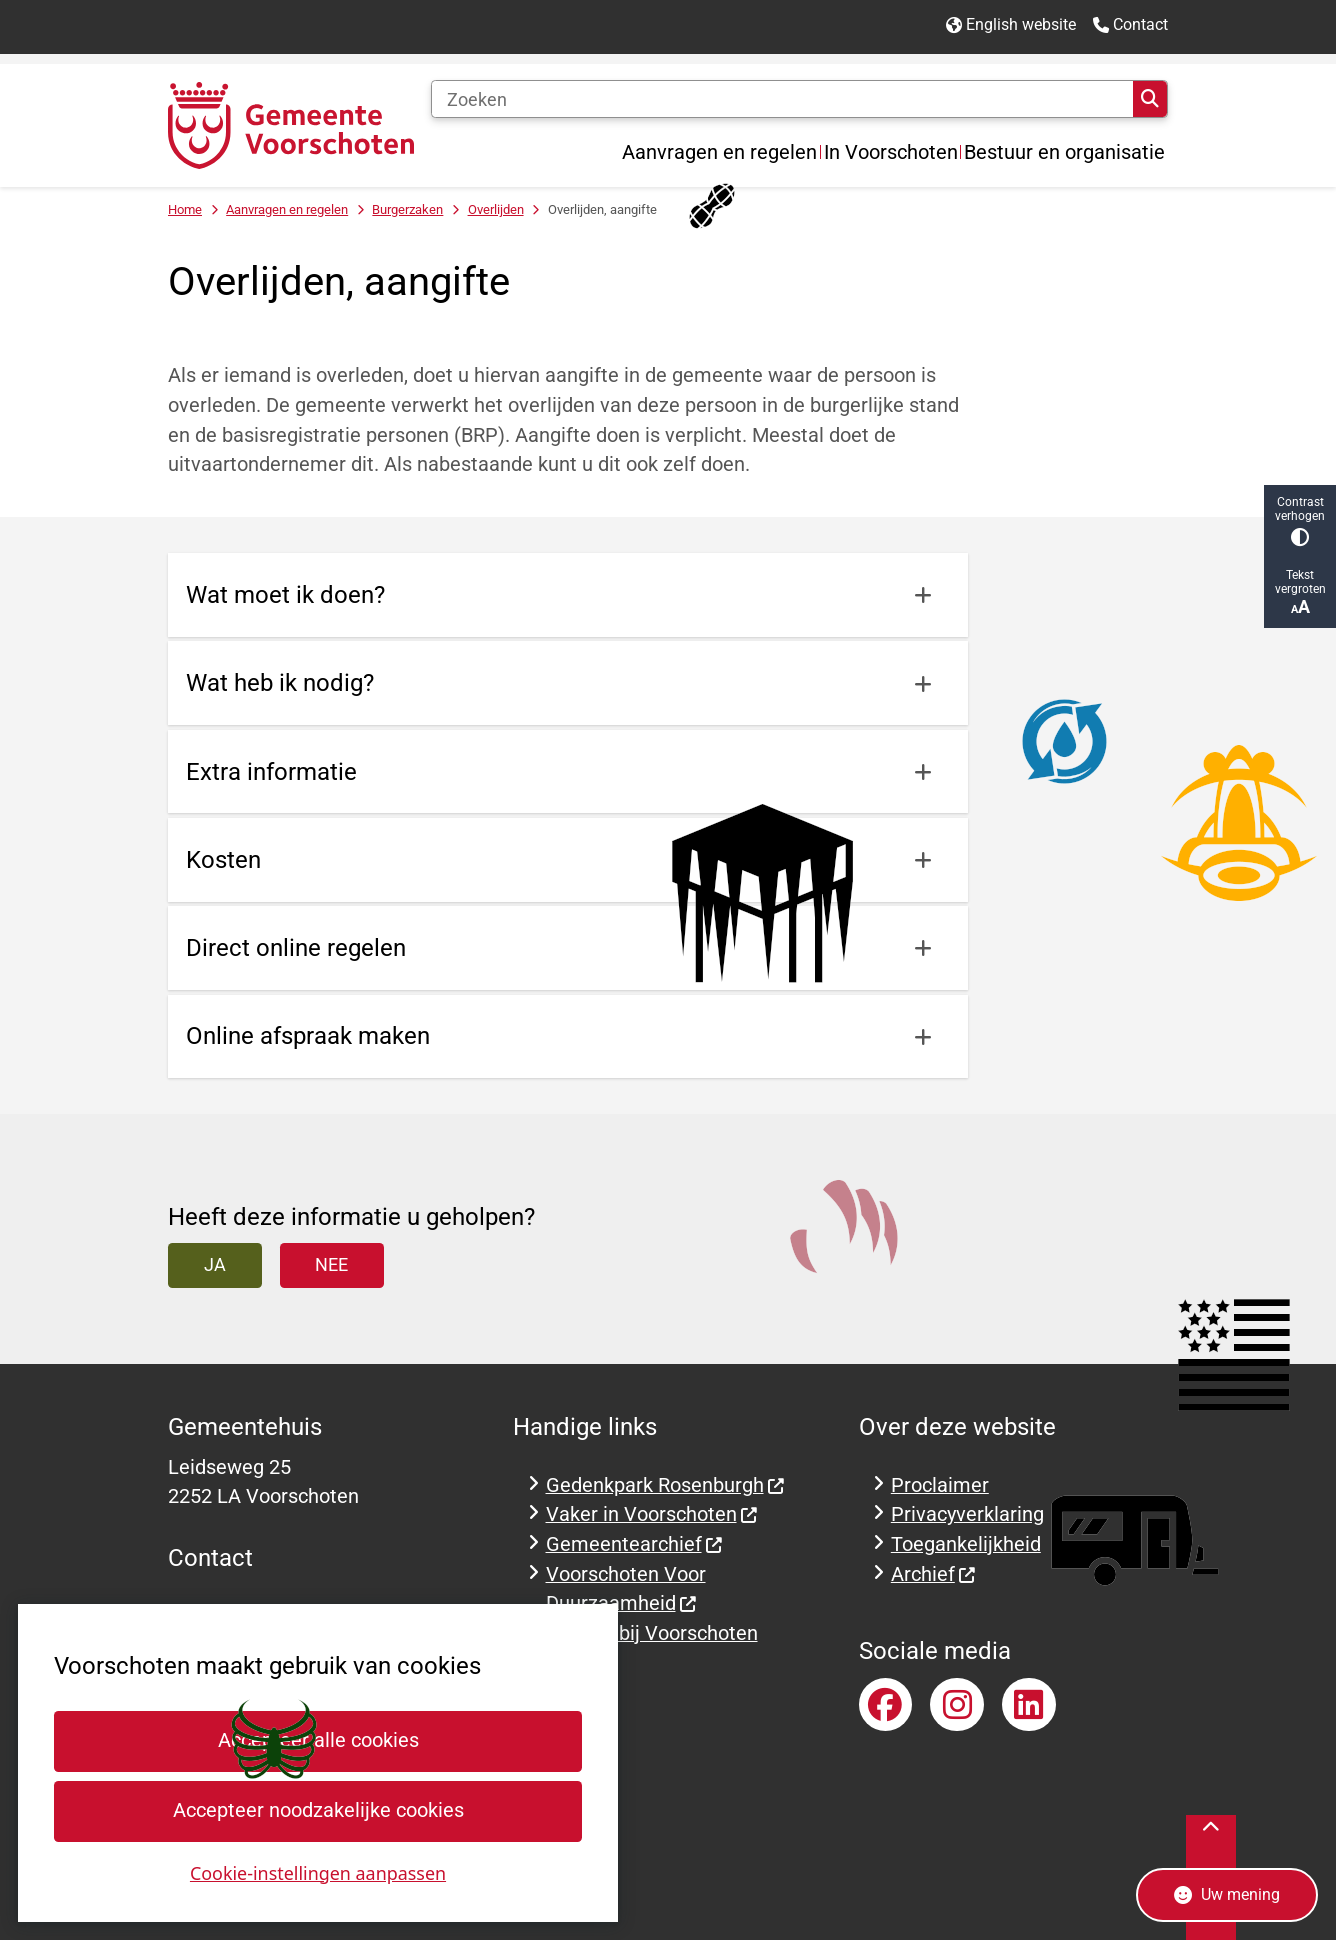 The image size is (1336, 1940). Describe the element at coordinates (274, 1741) in the screenshot. I see `view skeletal anatomy or bone structure details` at that location.